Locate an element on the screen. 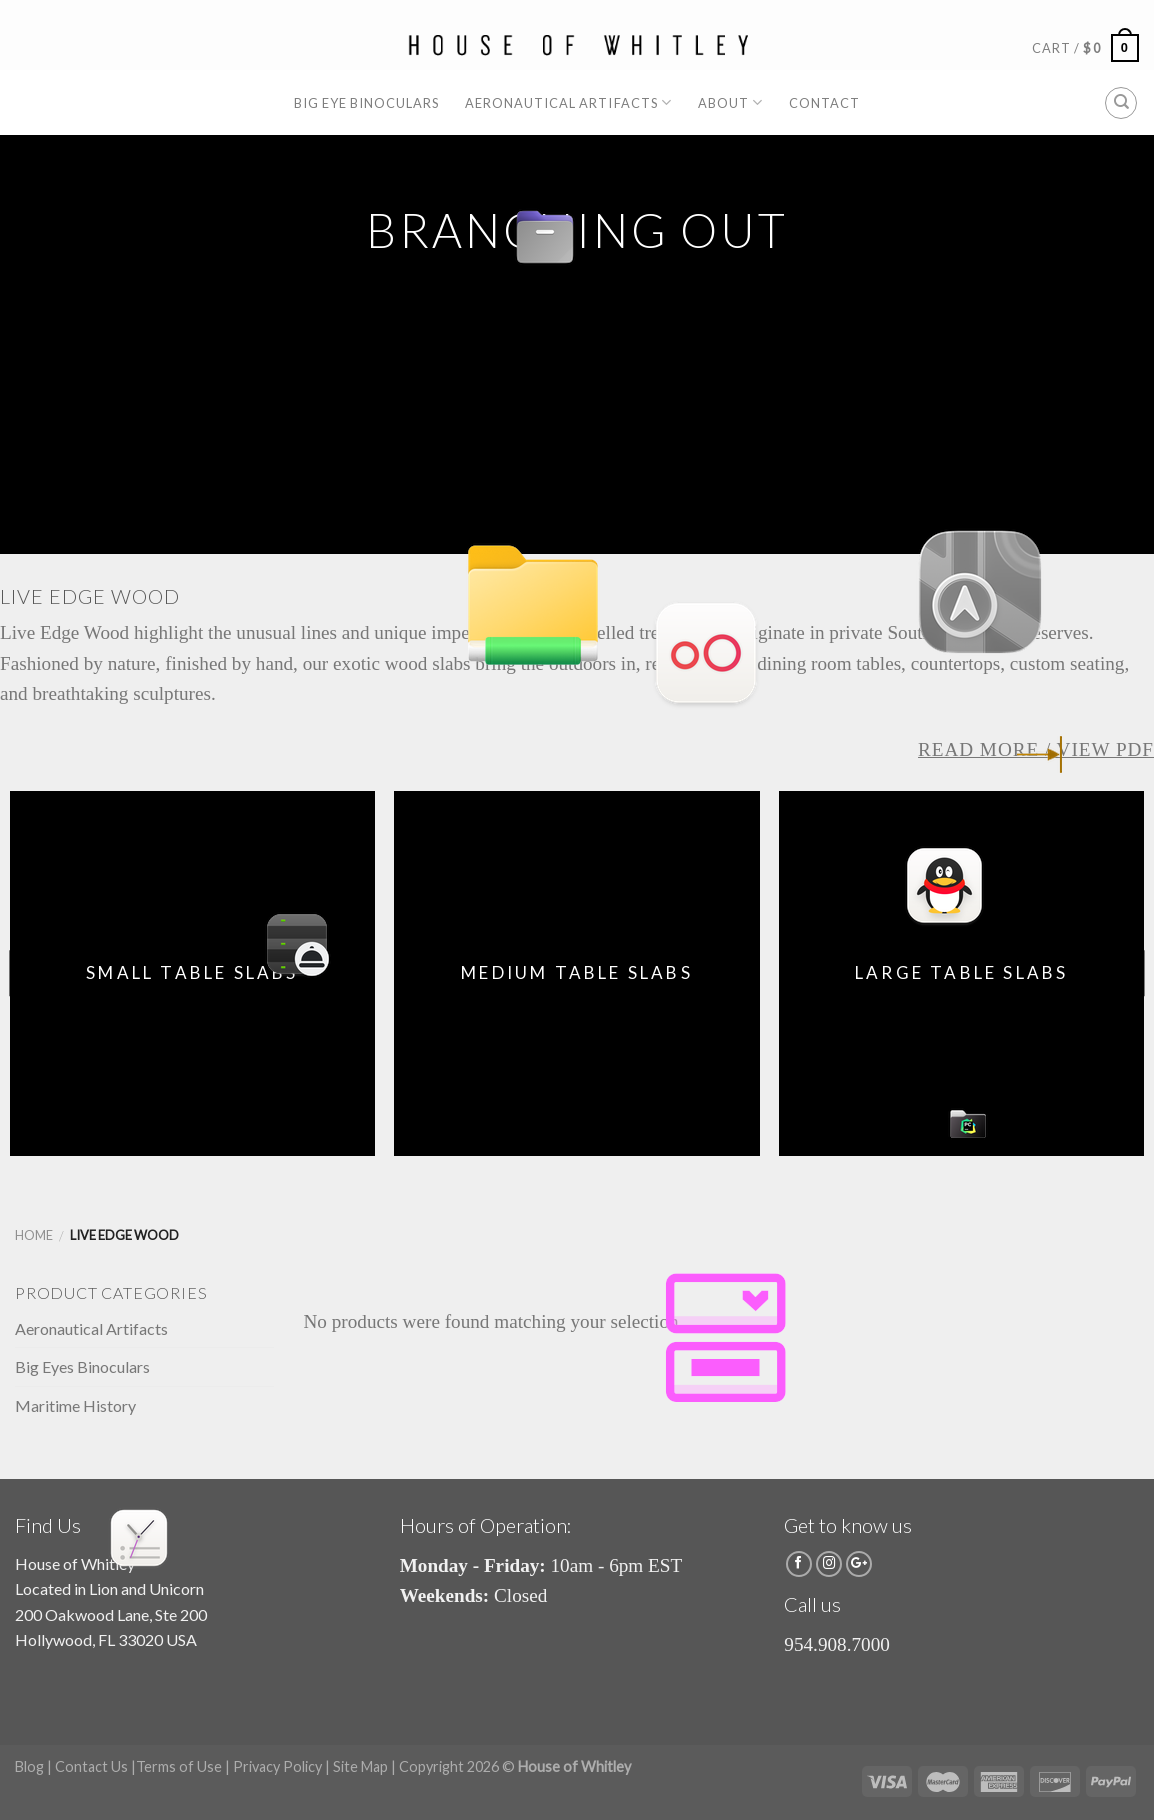 This screenshot has width=1154, height=1820. open apple maps is located at coordinates (980, 592).